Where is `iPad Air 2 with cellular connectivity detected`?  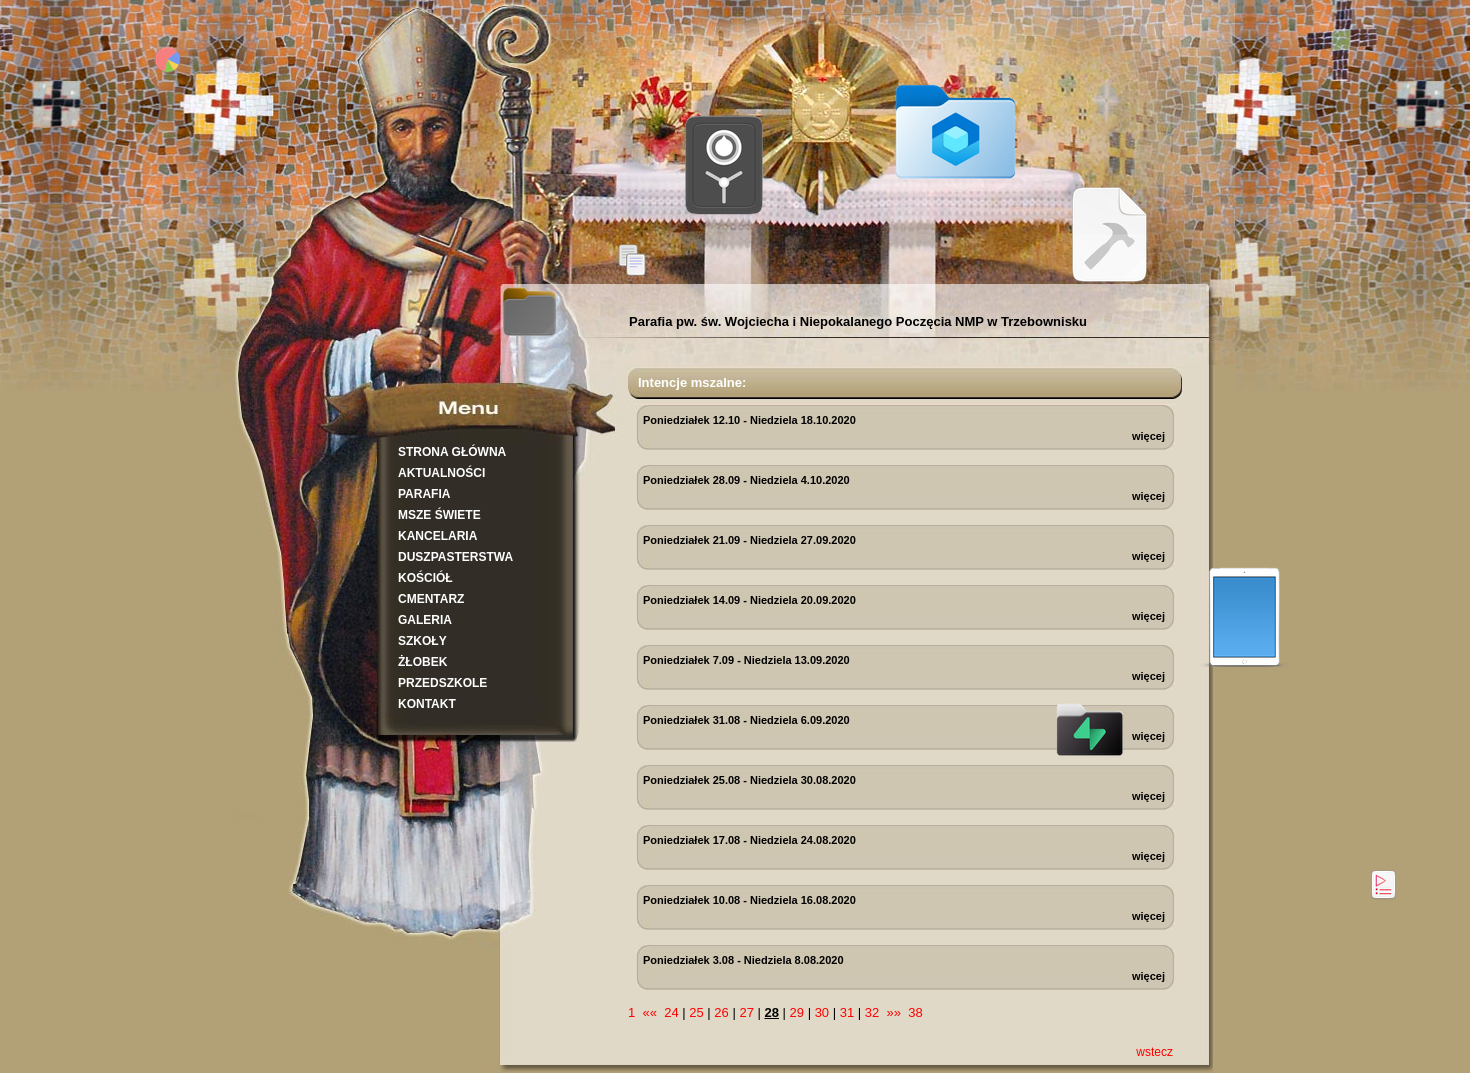 iPad Air 2 with cellular connectivity detected is located at coordinates (1244, 616).